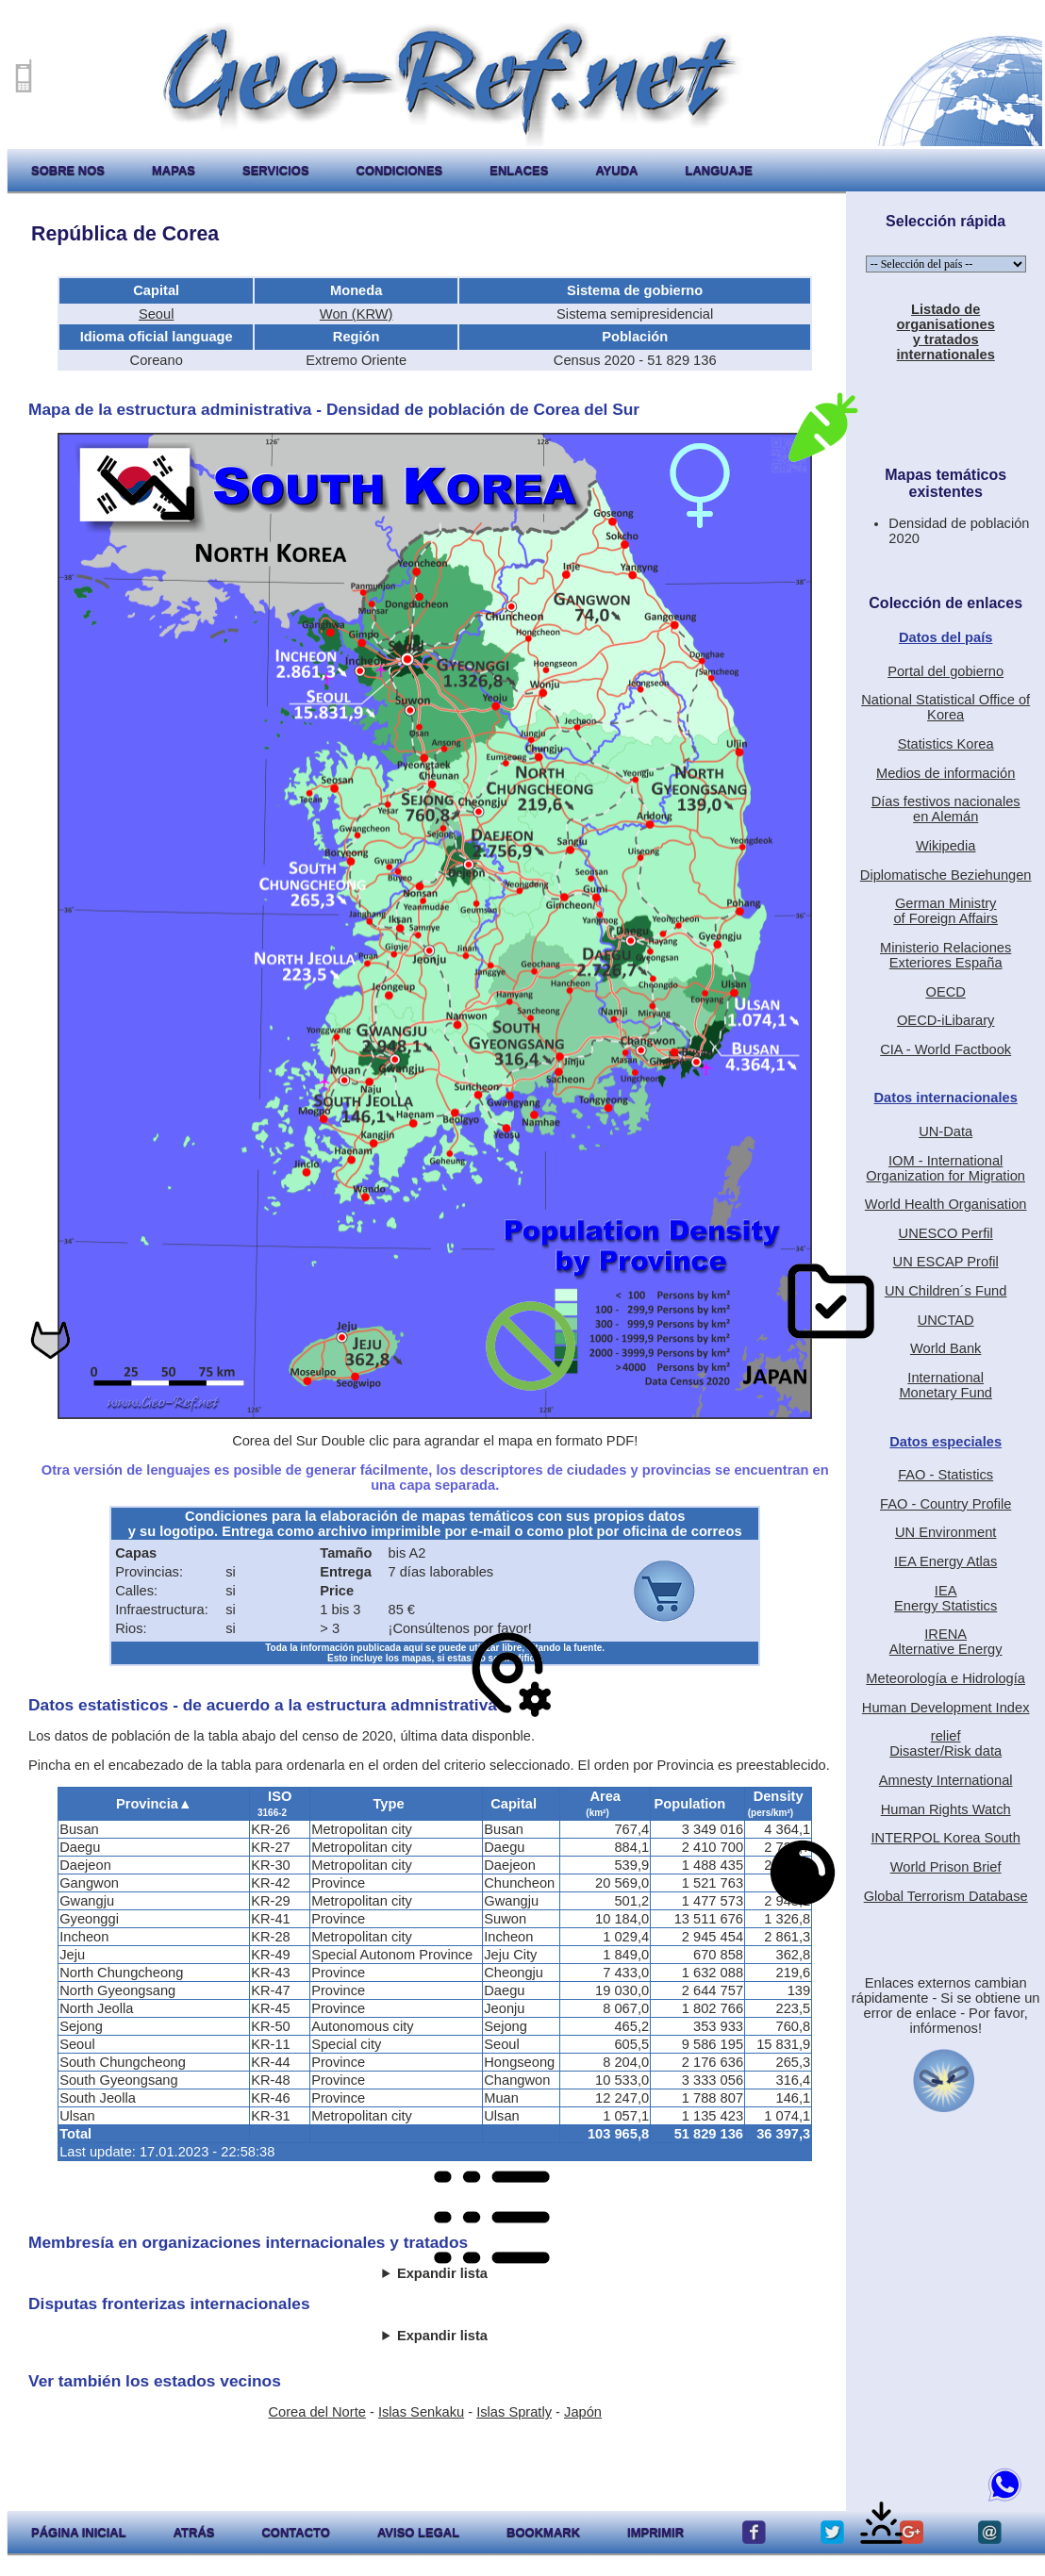  I want to click on select female gender option, so click(700, 486).